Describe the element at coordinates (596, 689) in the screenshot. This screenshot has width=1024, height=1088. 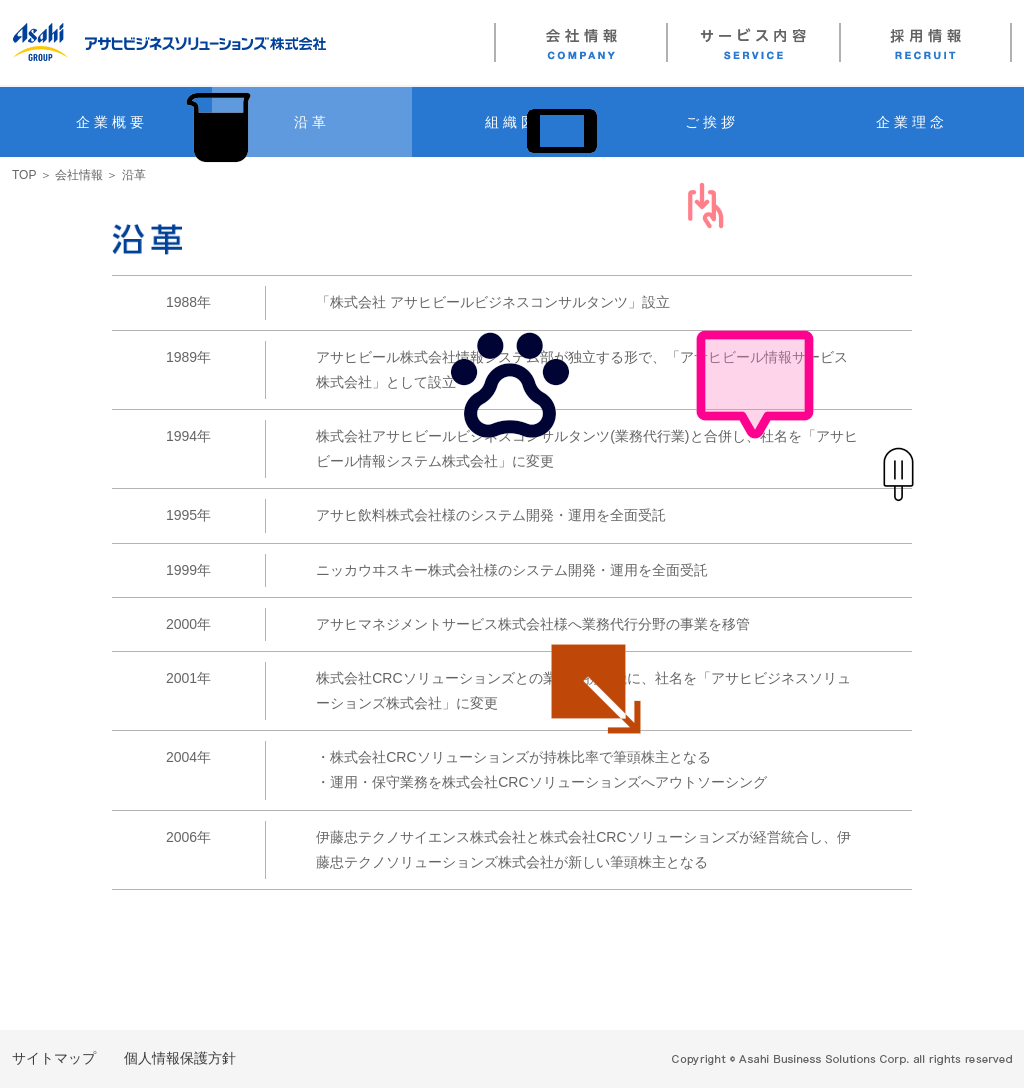
I see `expand content to full screen` at that location.